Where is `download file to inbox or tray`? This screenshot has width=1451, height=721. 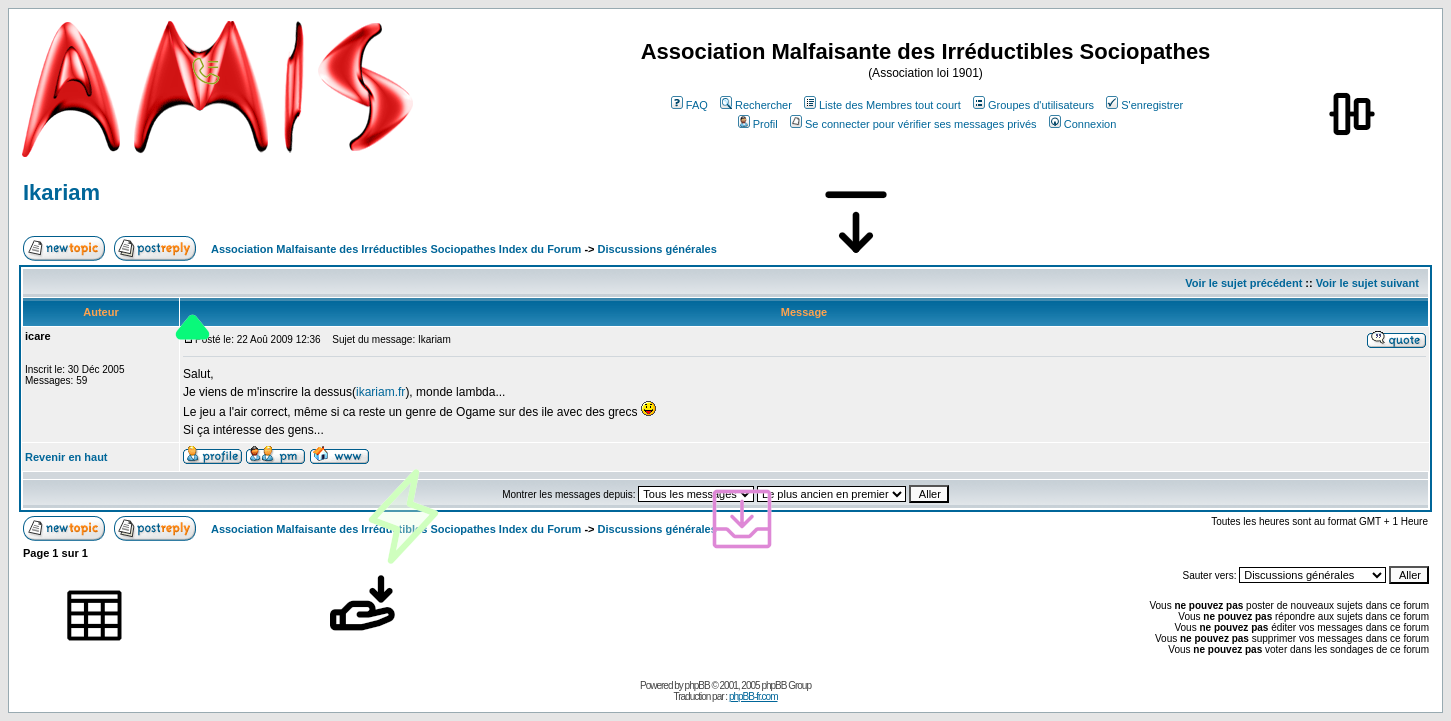
download file to inbox or tray is located at coordinates (742, 519).